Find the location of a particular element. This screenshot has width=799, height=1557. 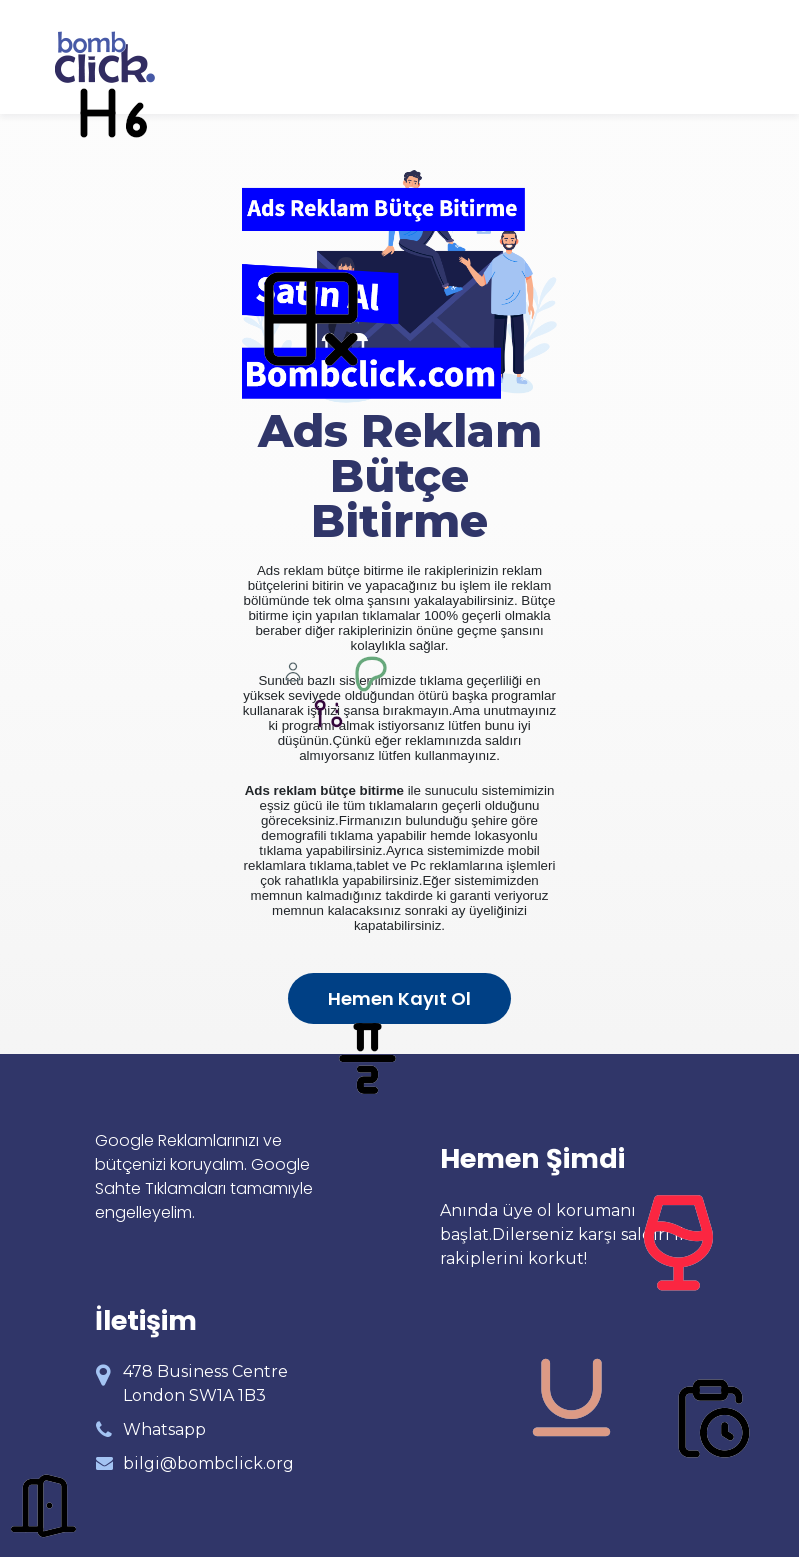

log out or exit the application is located at coordinates (43, 1505).